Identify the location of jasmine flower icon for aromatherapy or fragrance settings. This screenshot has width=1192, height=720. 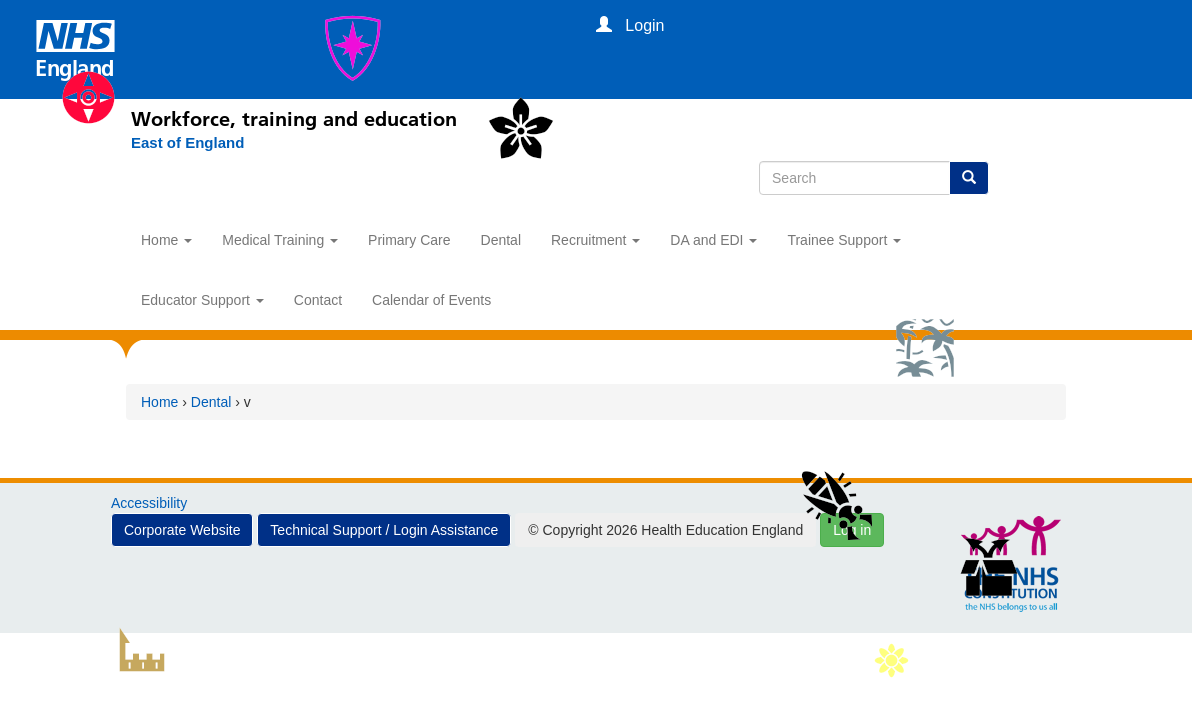
(521, 128).